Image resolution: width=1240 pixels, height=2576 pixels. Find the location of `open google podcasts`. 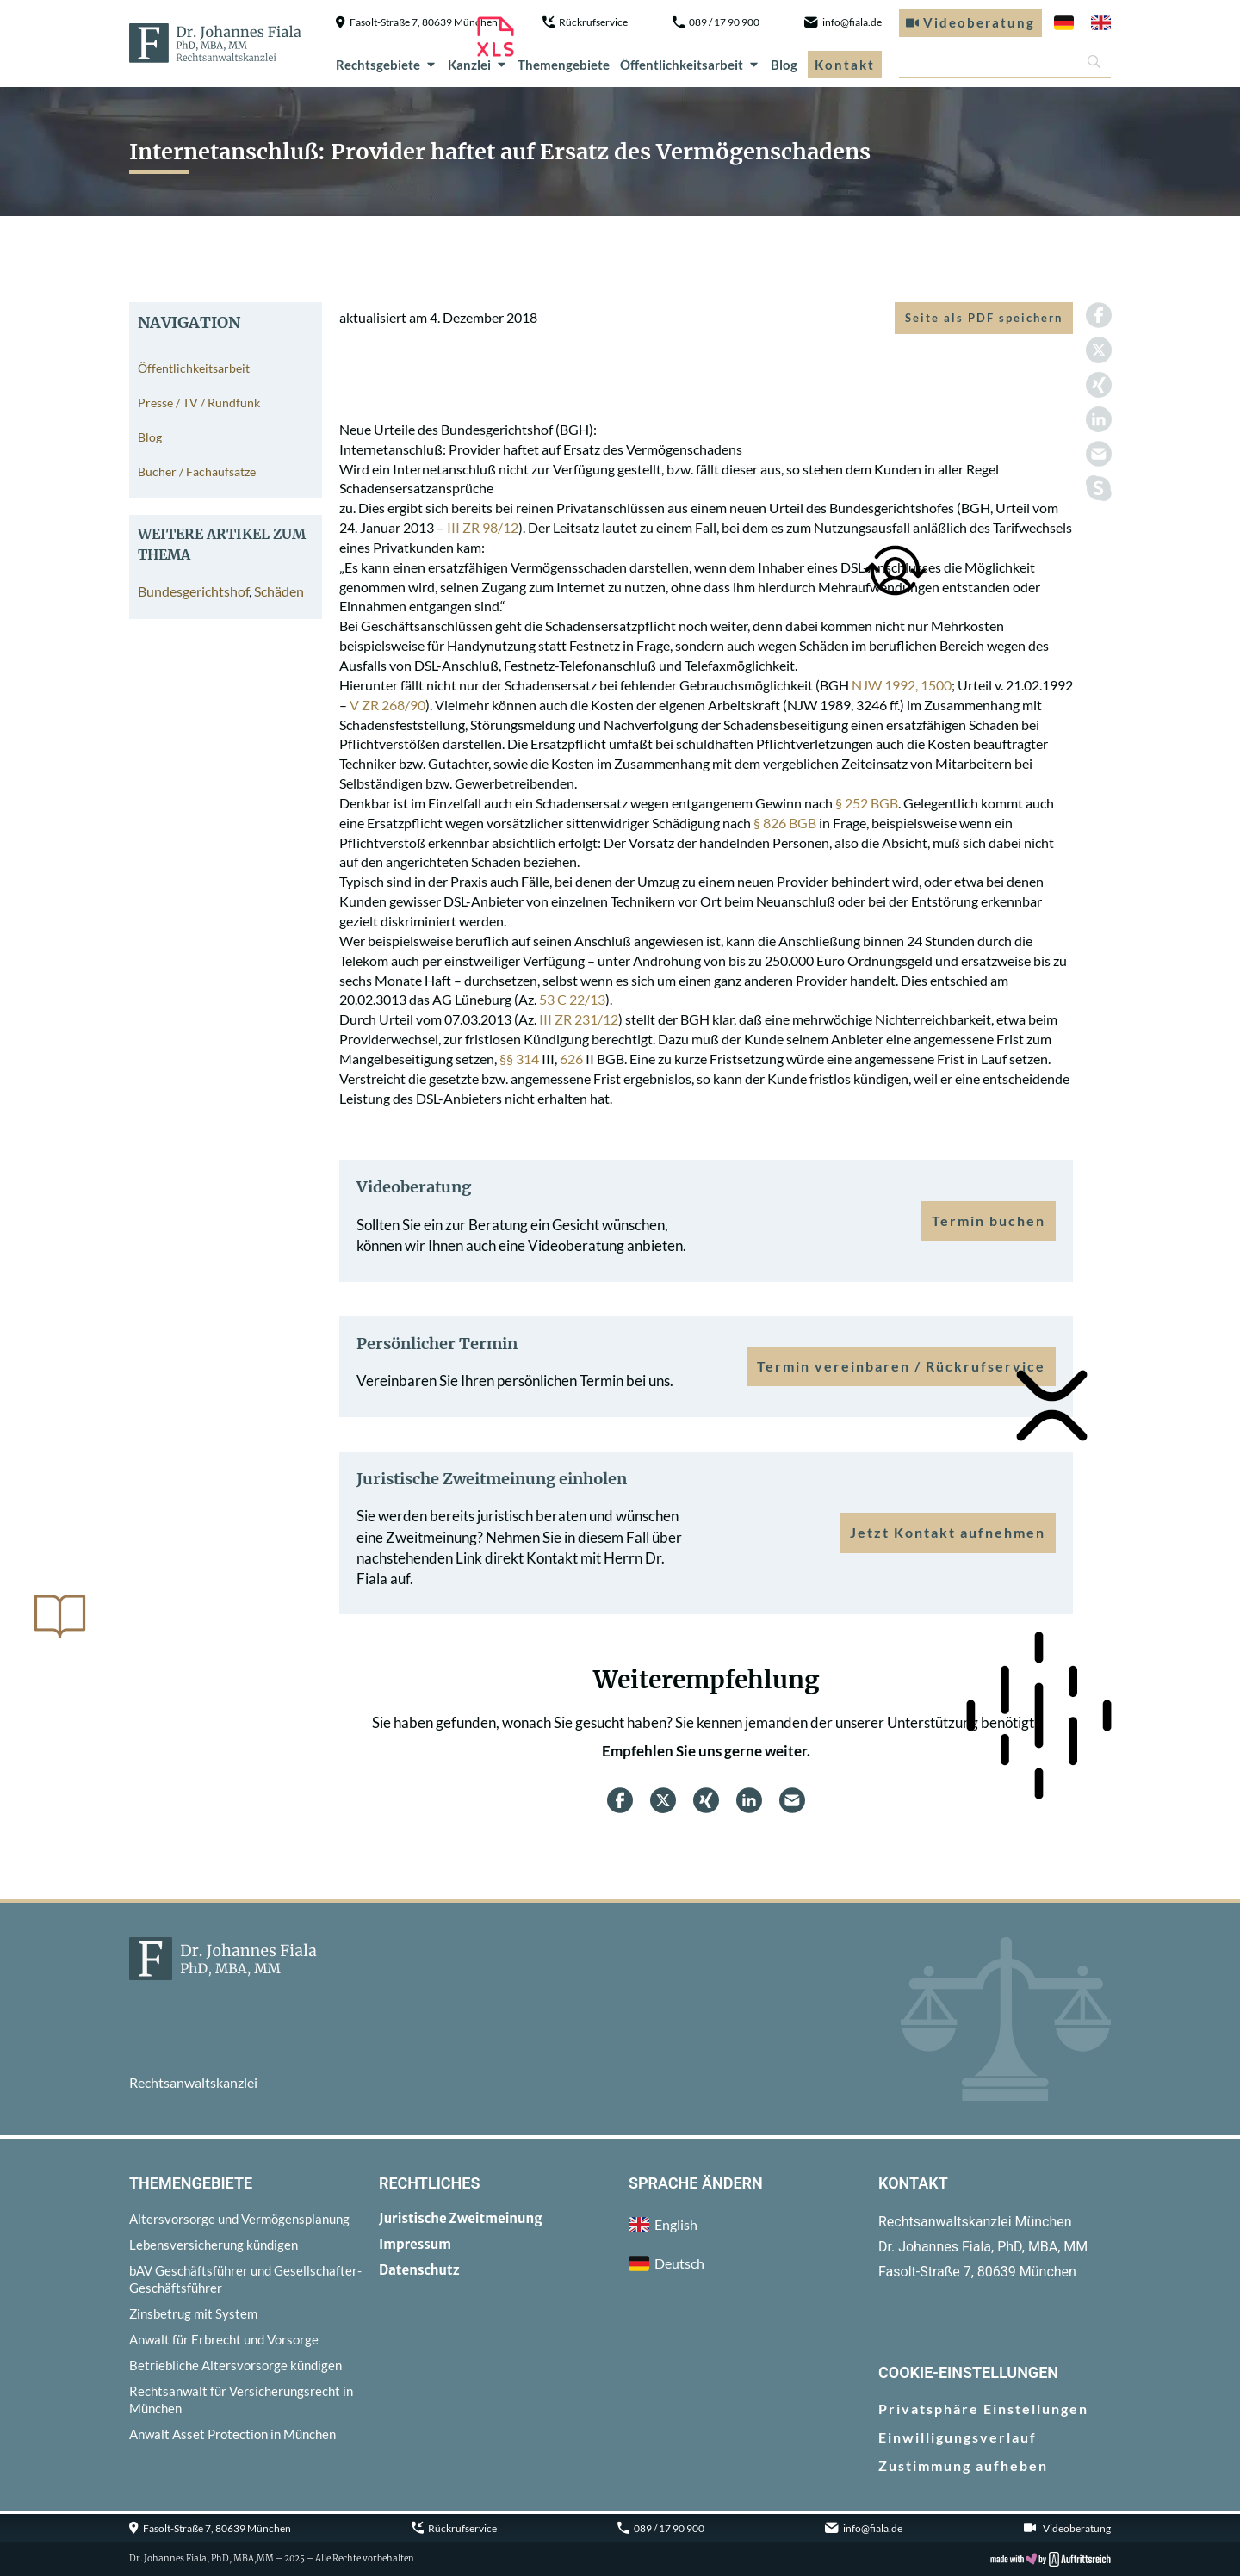

open google podcasts is located at coordinates (1038, 1715).